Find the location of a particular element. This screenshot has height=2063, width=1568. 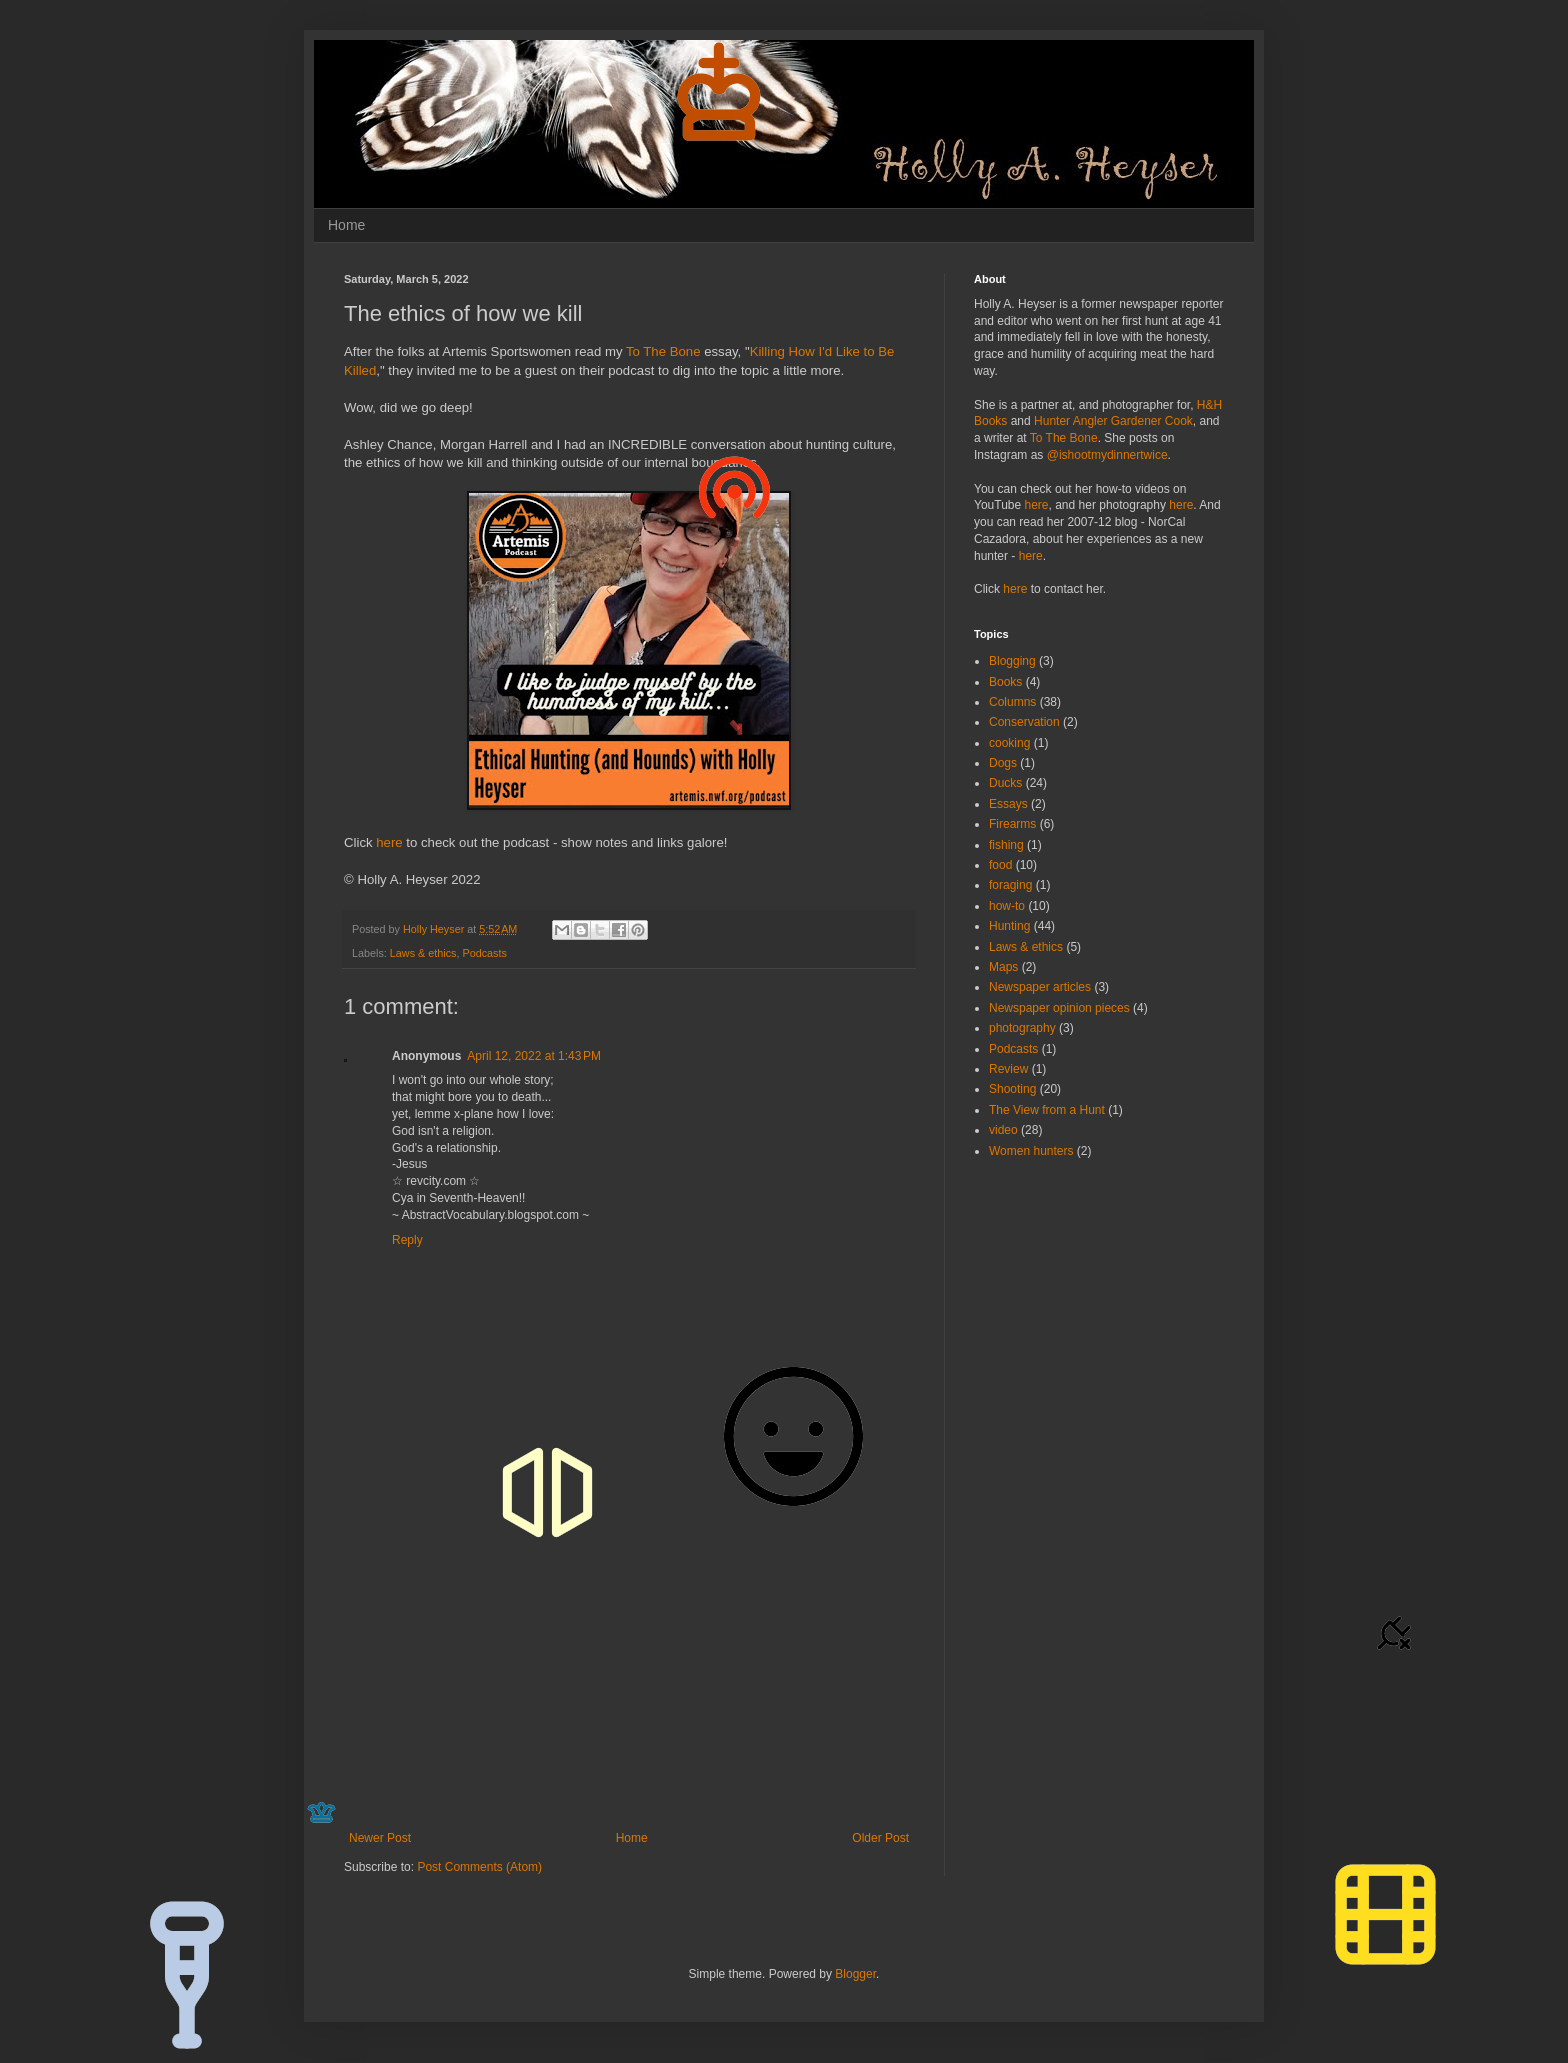

start a live broadcast or stream is located at coordinates (734, 488).